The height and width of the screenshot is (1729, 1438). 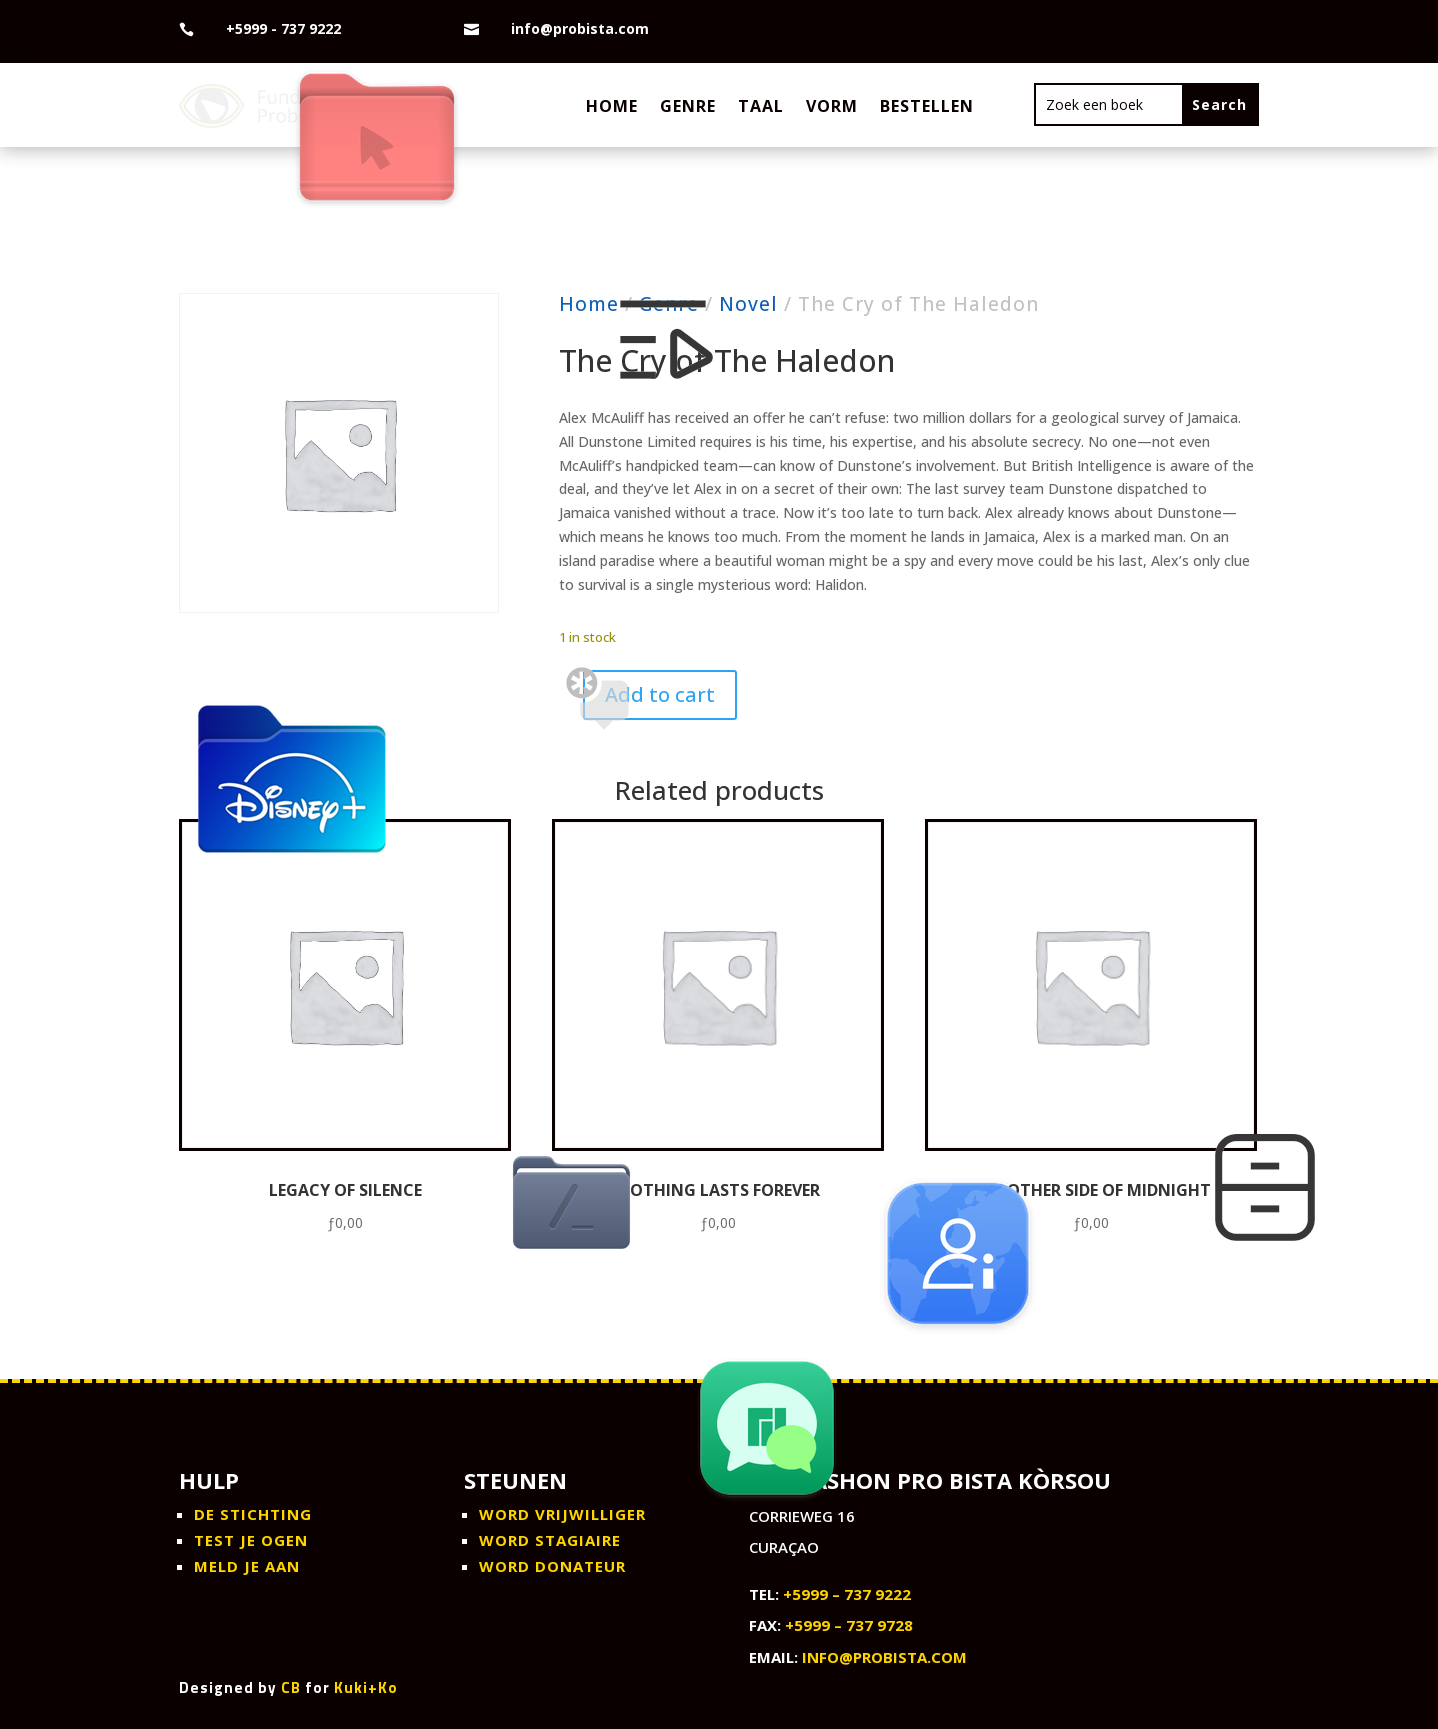 What do you see at coordinates (571, 1202) in the screenshot?
I see `access the root directory` at bounding box center [571, 1202].